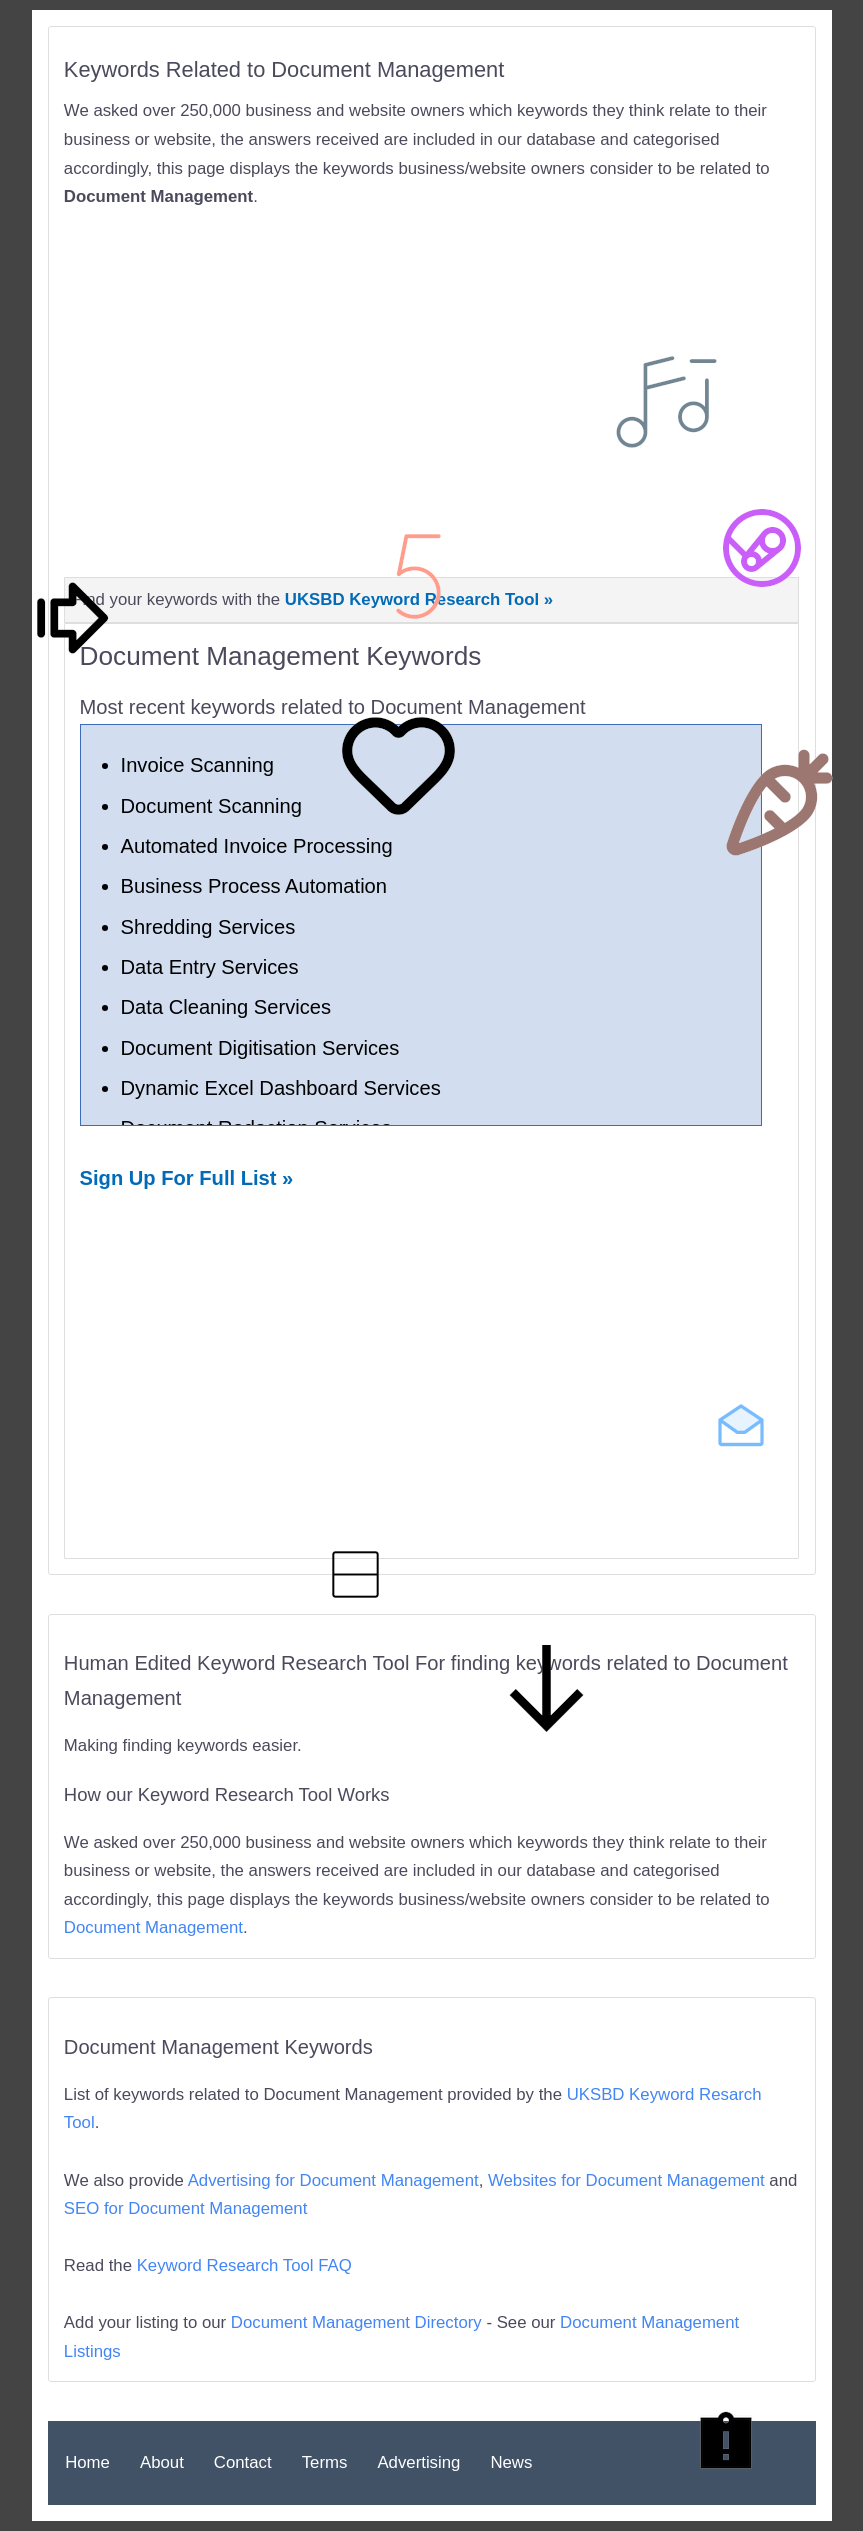 The image size is (863, 2531). What do you see at coordinates (668, 399) in the screenshot?
I see `remove a song from your playlist` at bounding box center [668, 399].